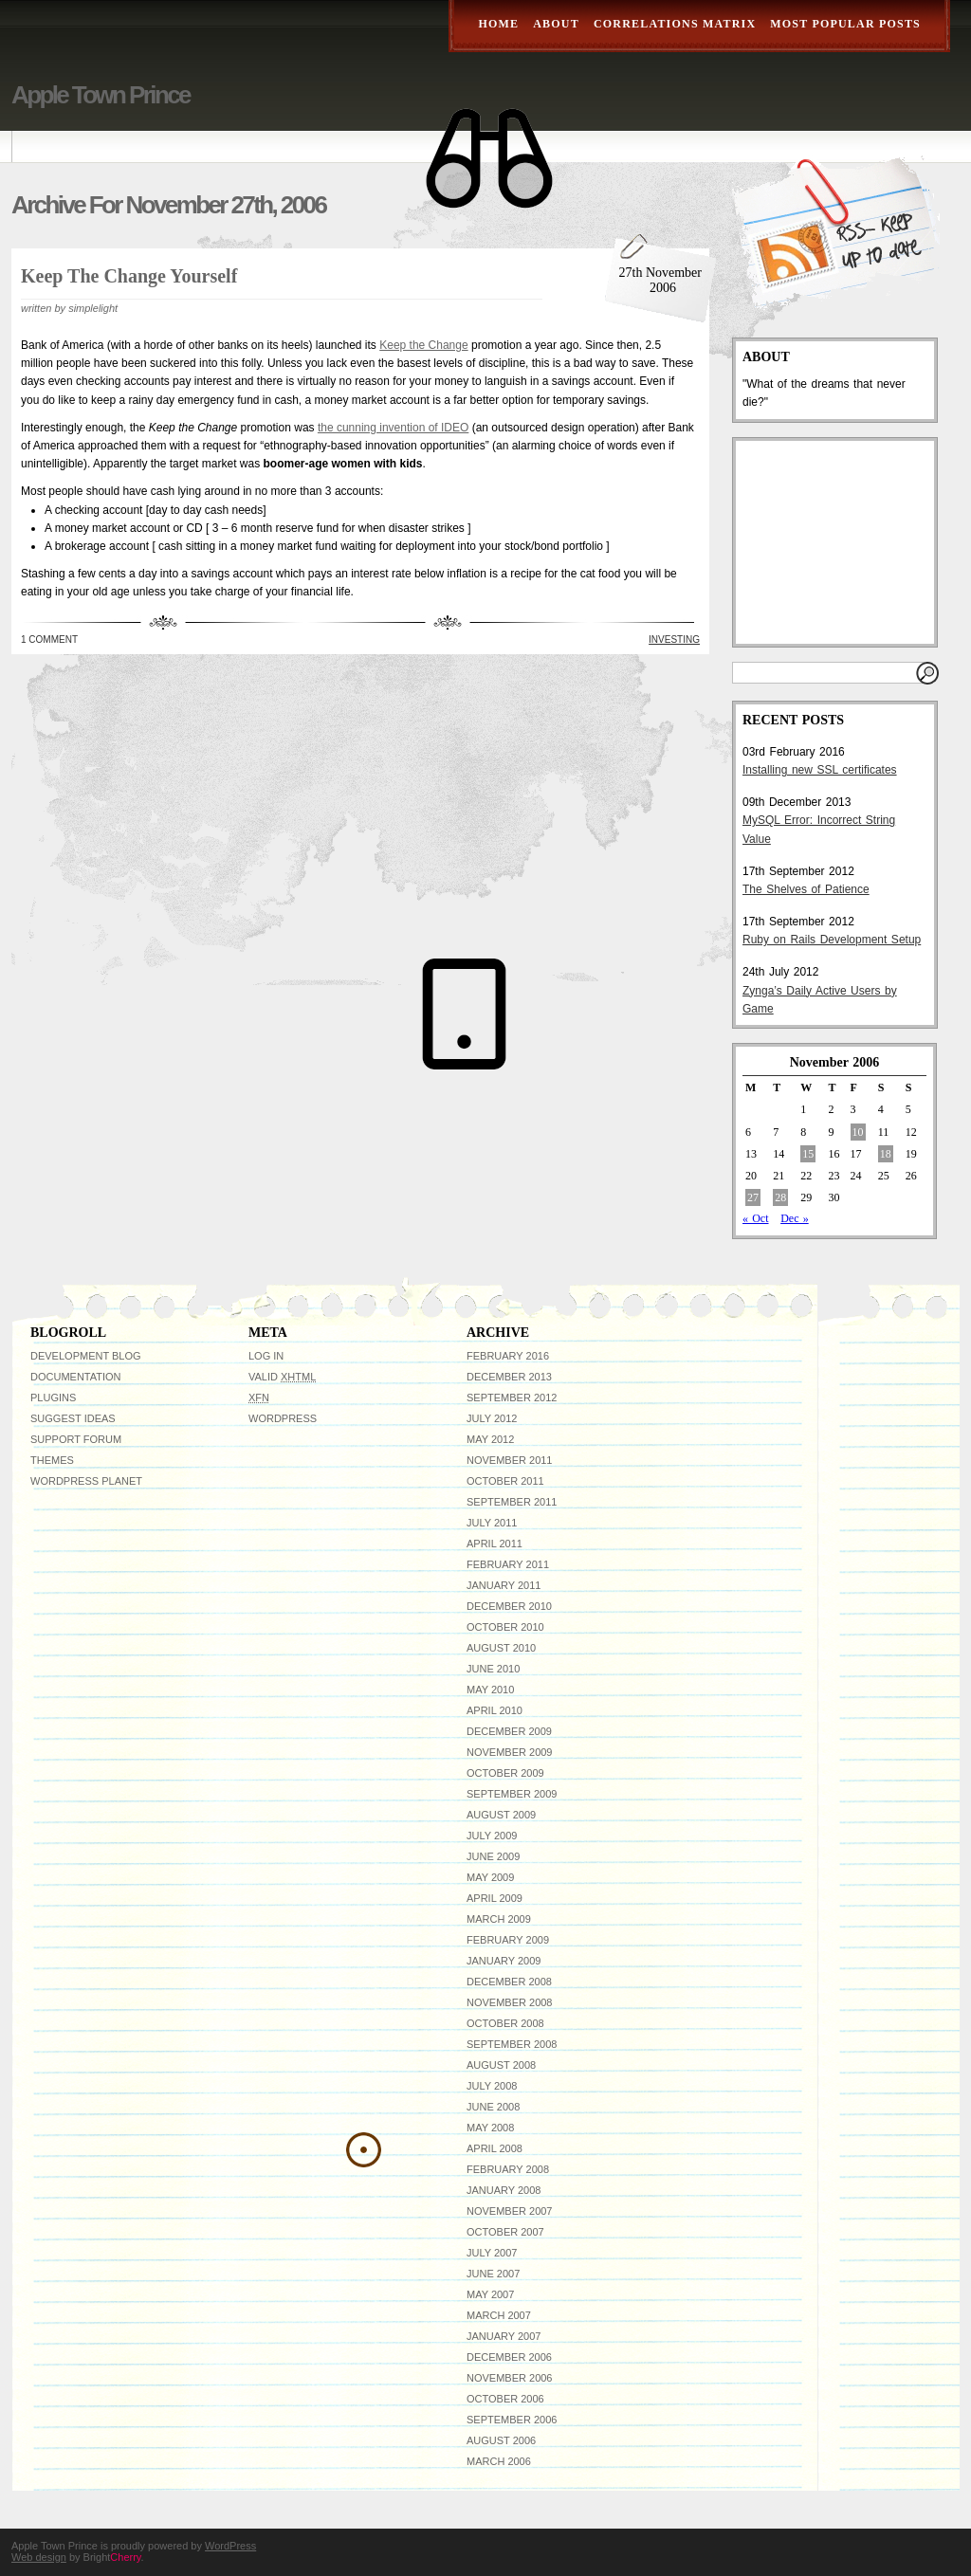 Image resolution: width=971 pixels, height=2576 pixels. What do you see at coordinates (489, 158) in the screenshot?
I see `search or explore content` at bounding box center [489, 158].